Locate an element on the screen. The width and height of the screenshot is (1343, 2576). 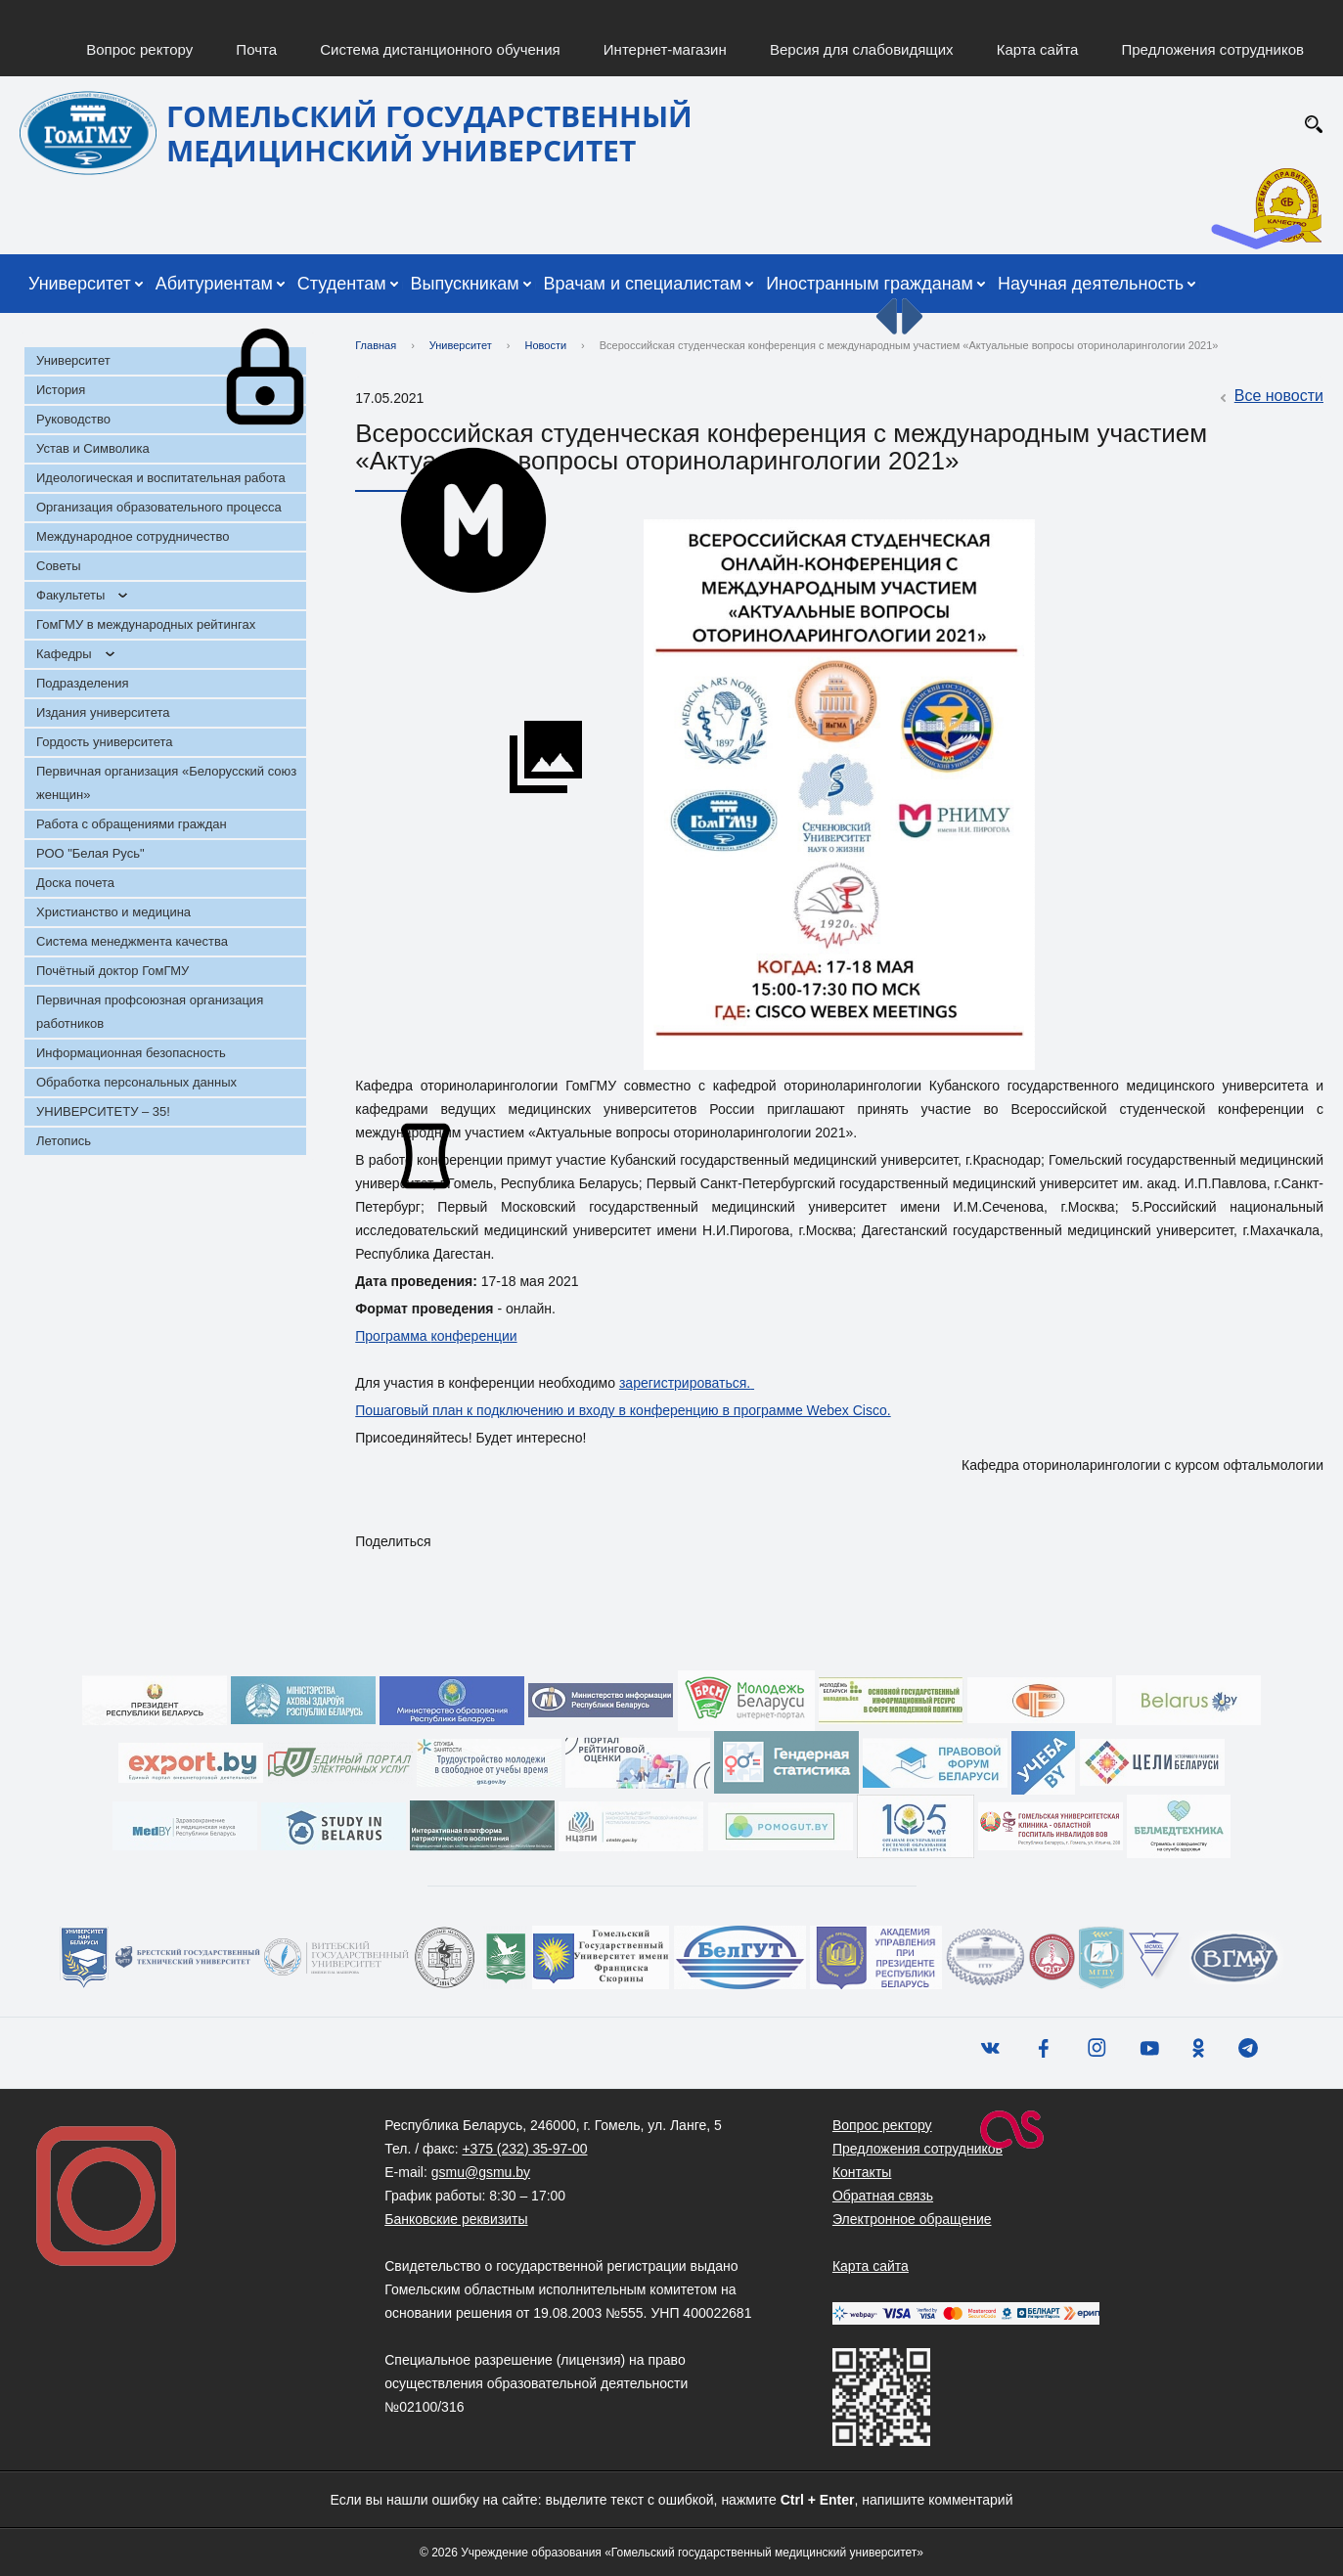
metro or subway transit indicator is located at coordinates (473, 520).